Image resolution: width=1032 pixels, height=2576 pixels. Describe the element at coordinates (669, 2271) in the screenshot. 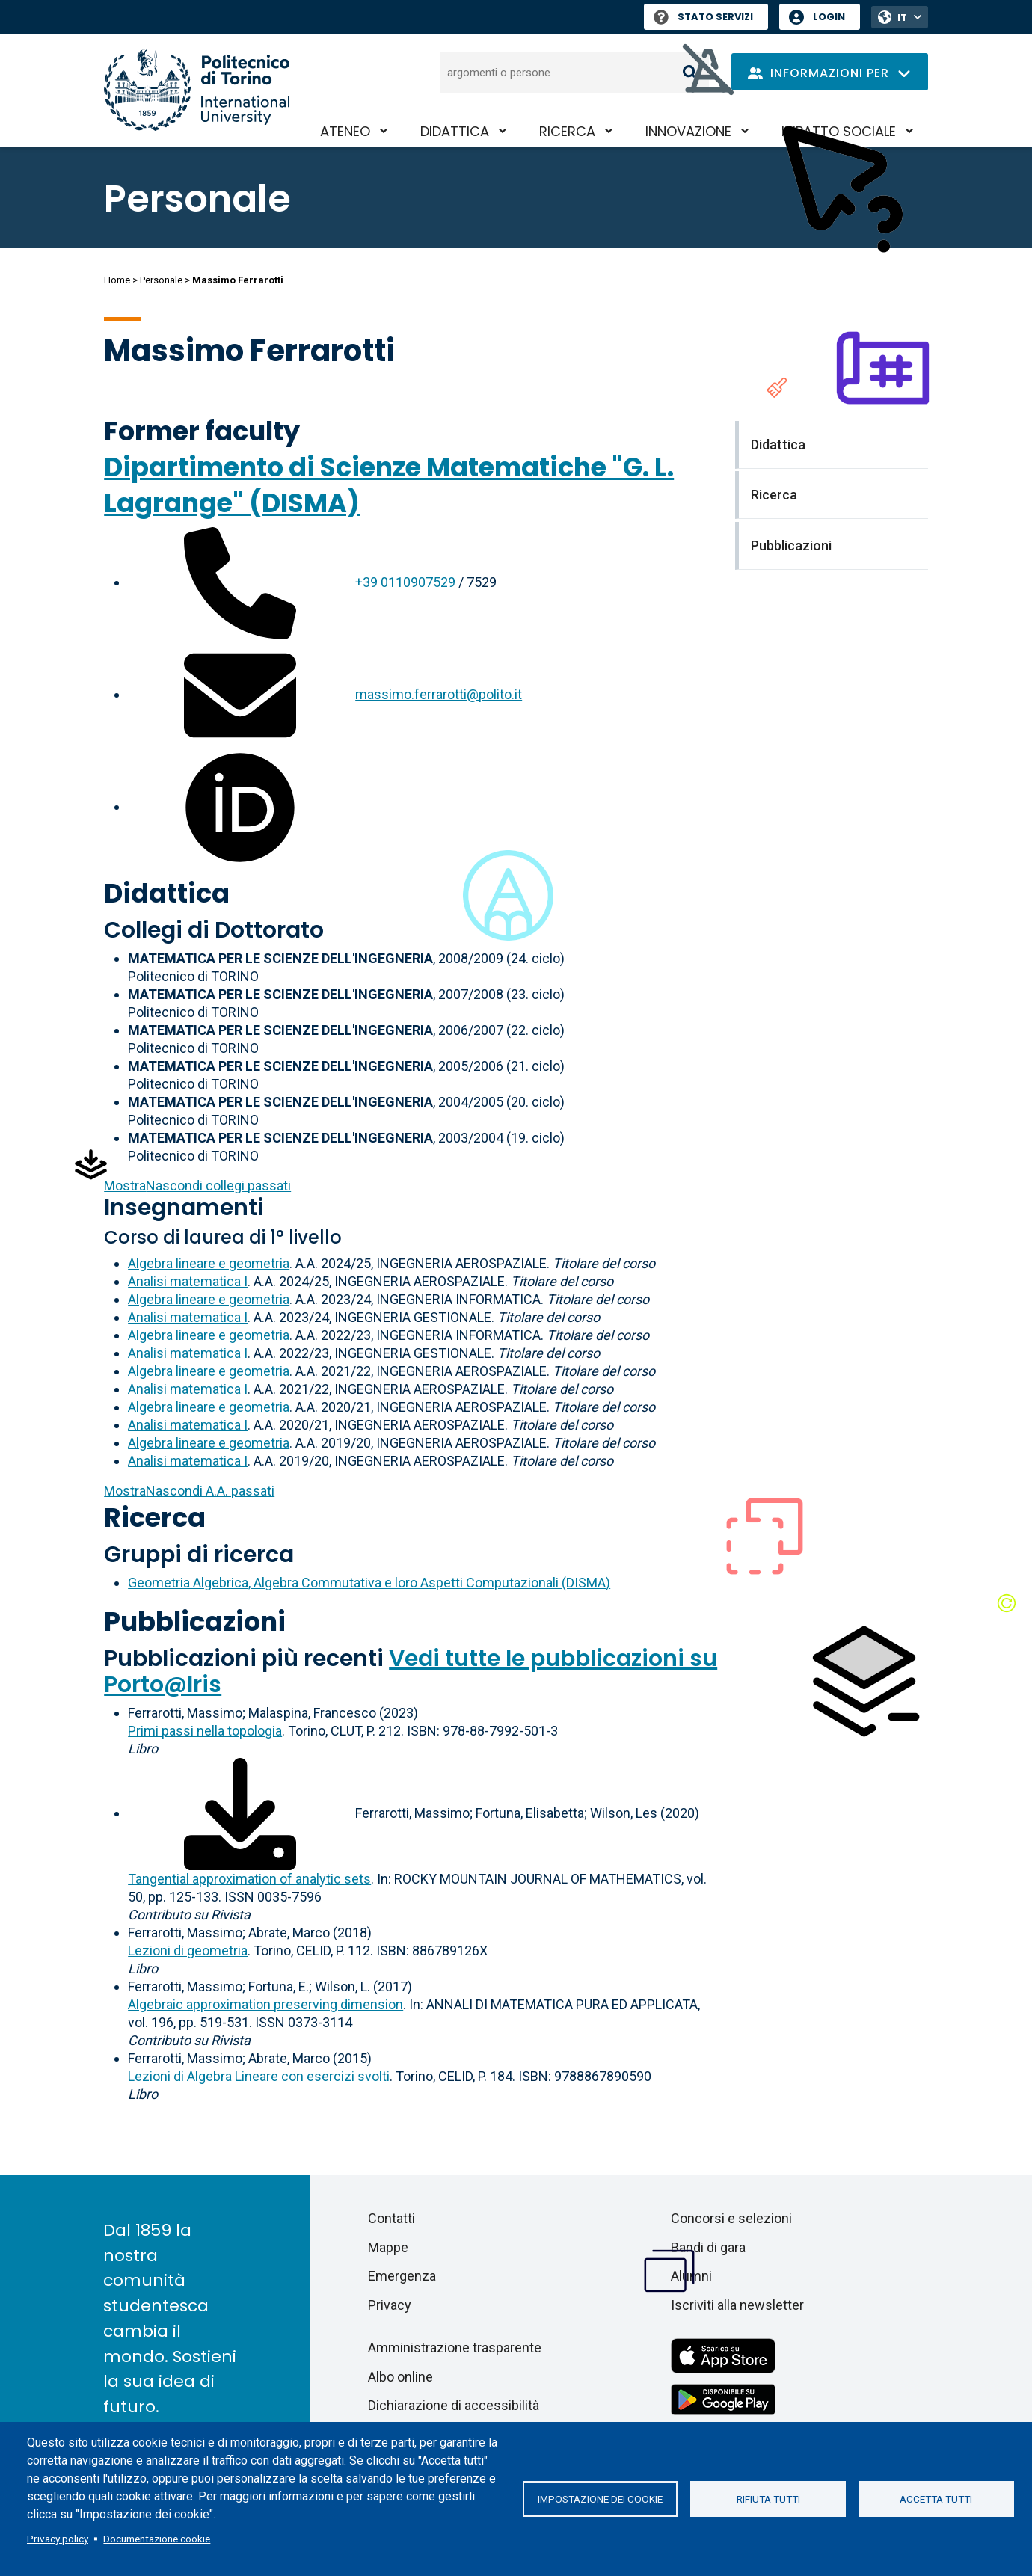

I see `view stacked cards or layers` at that location.